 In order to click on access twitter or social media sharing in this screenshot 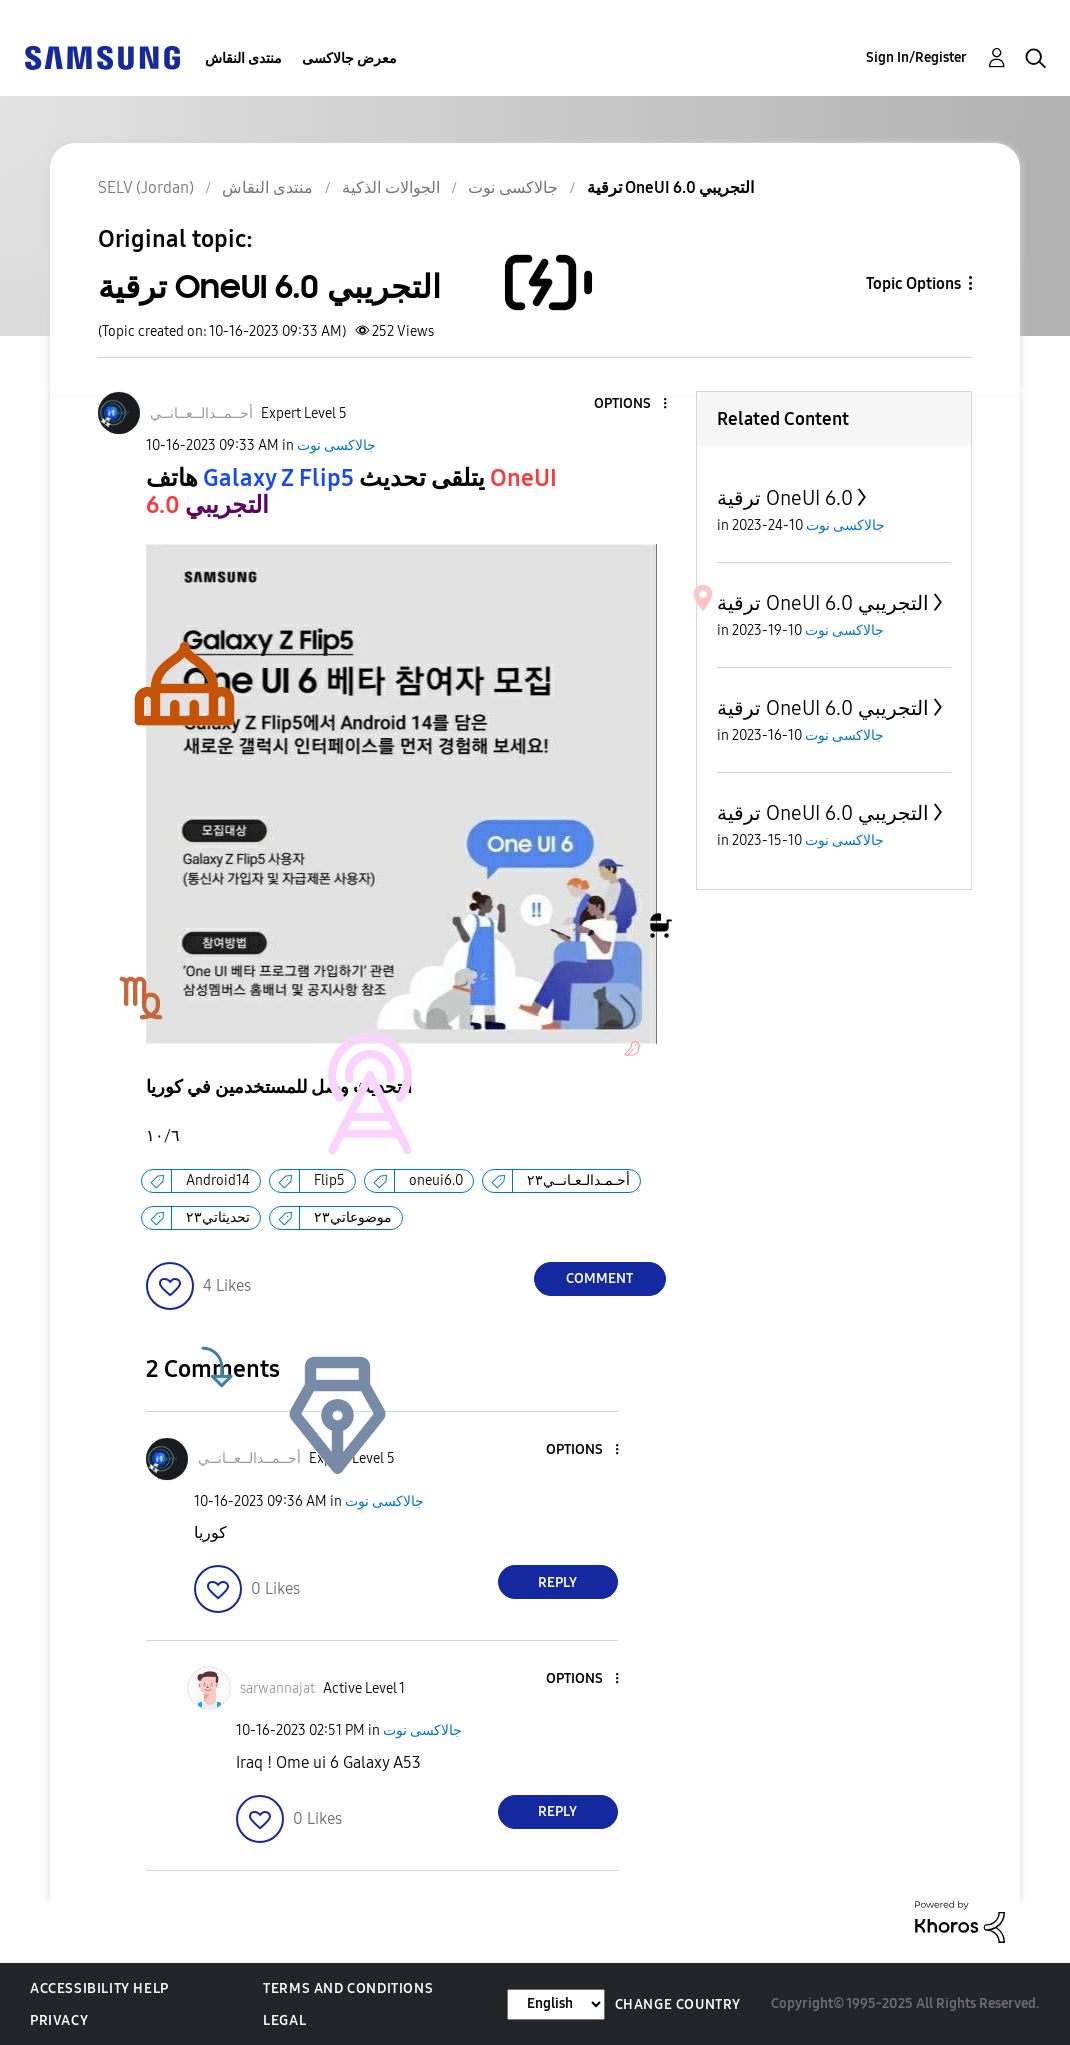, I will do `click(633, 1049)`.